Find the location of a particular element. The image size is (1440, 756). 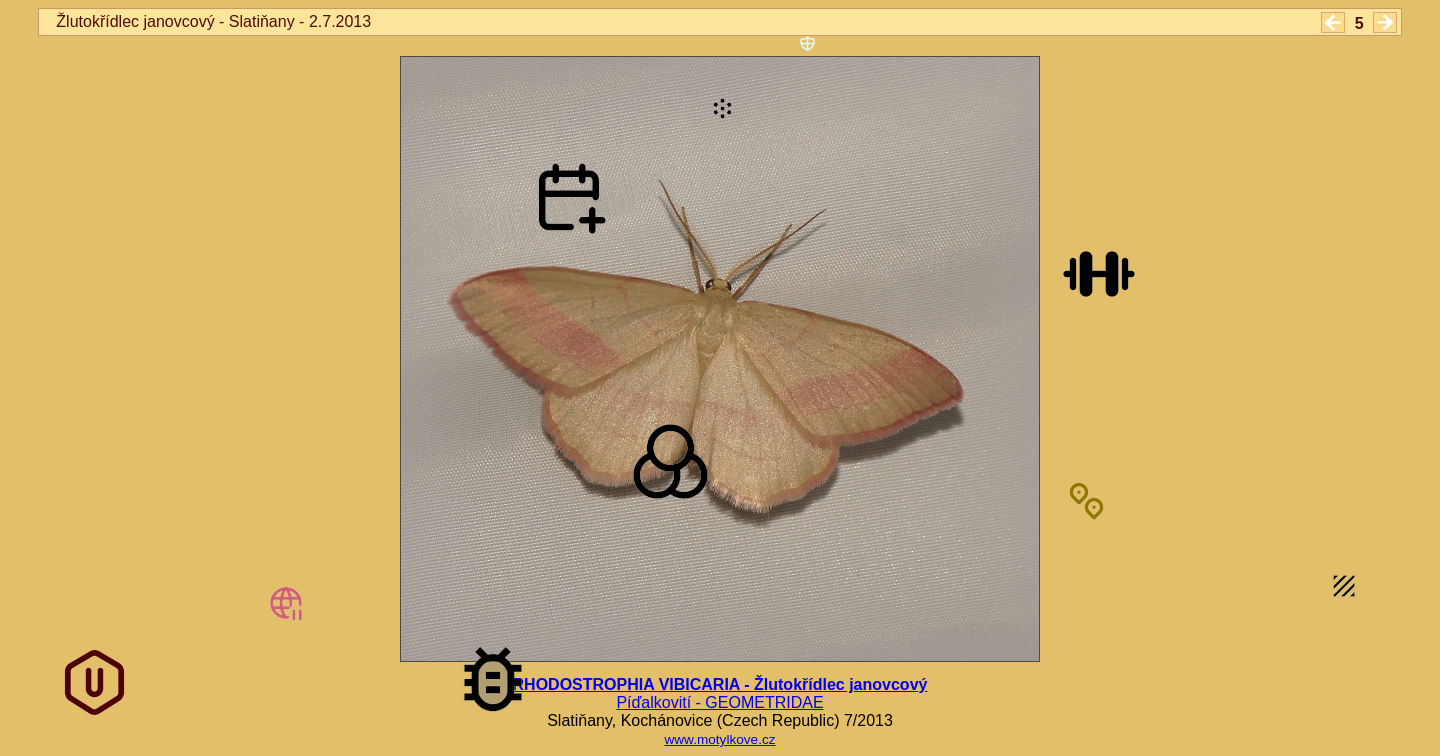

access workout or fitness features is located at coordinates (1099, 274).